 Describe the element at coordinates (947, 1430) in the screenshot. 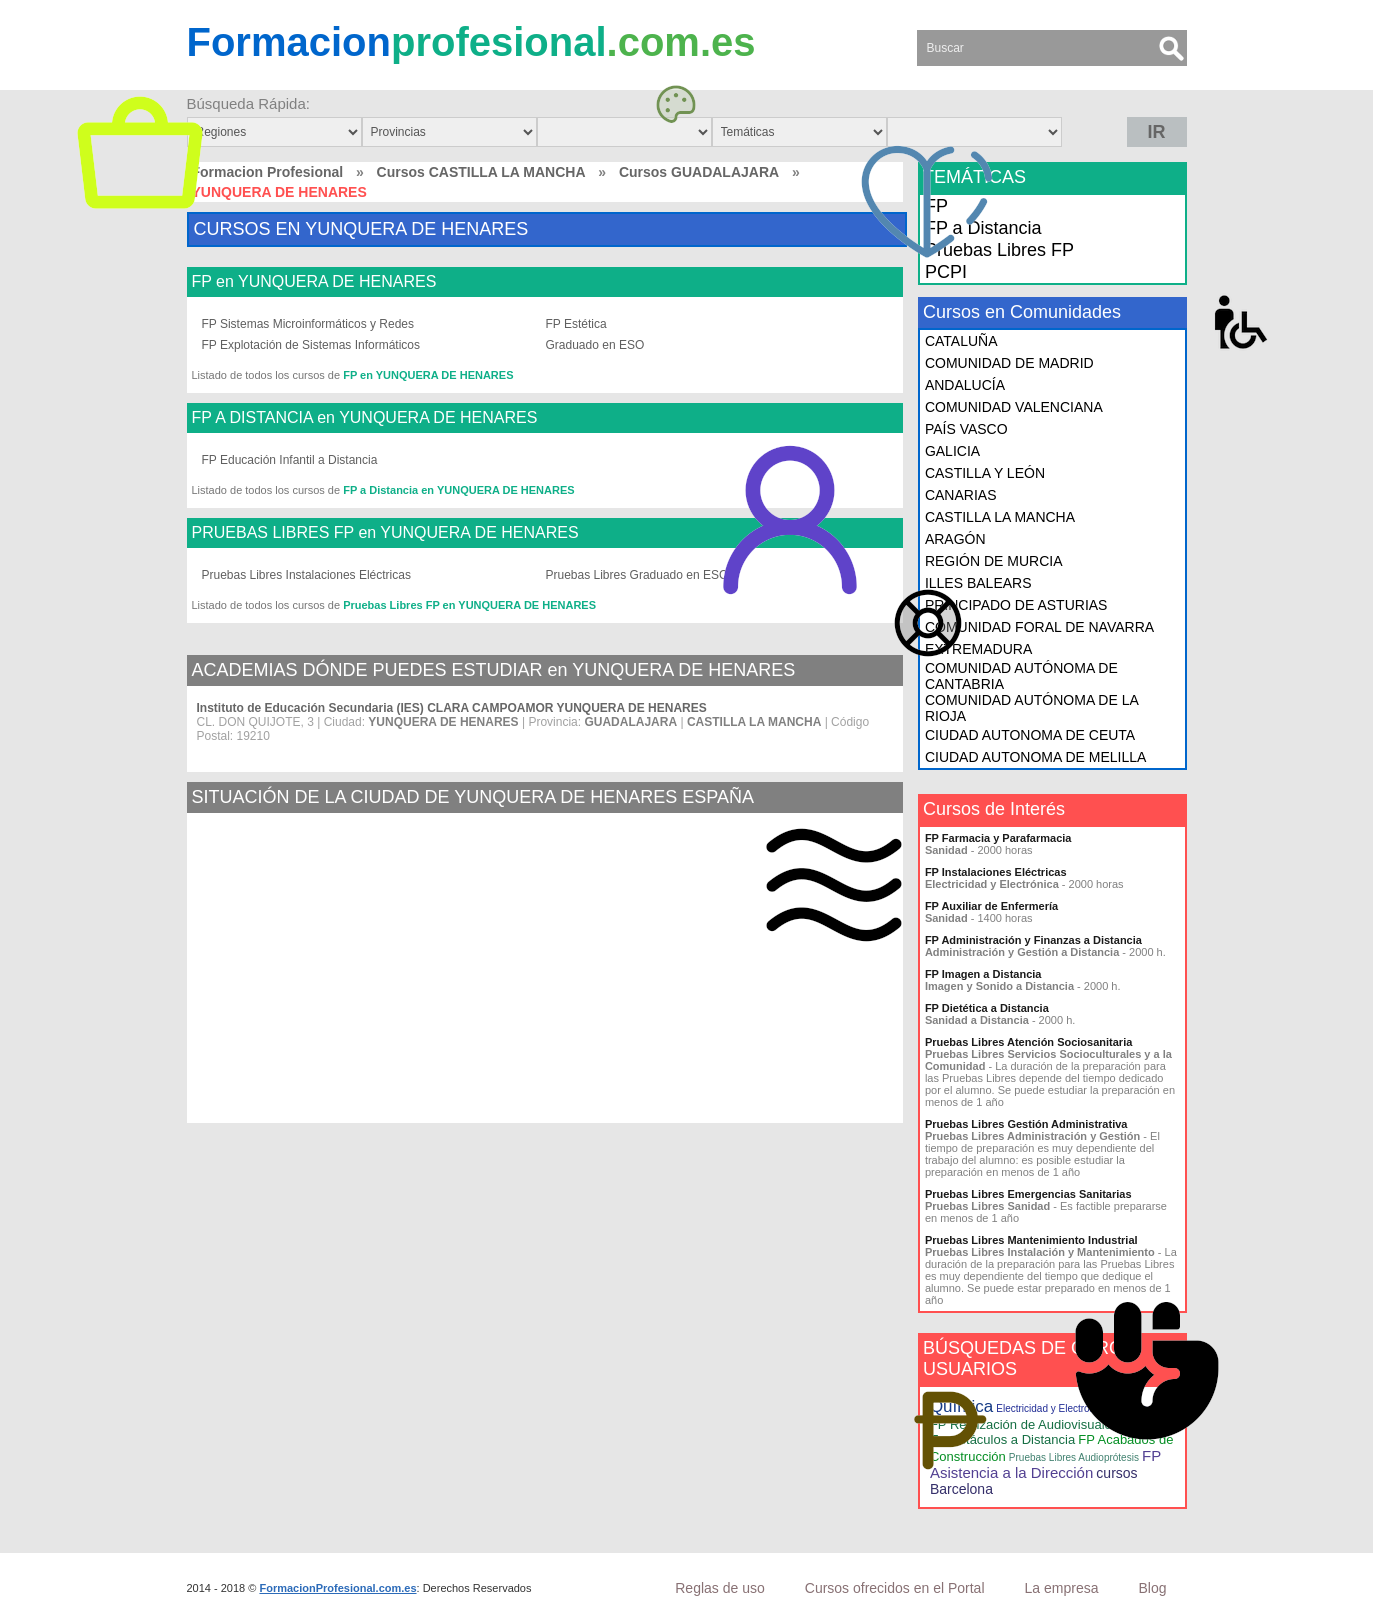

I see `indicates price or amount in spanish pesetas` at that location.